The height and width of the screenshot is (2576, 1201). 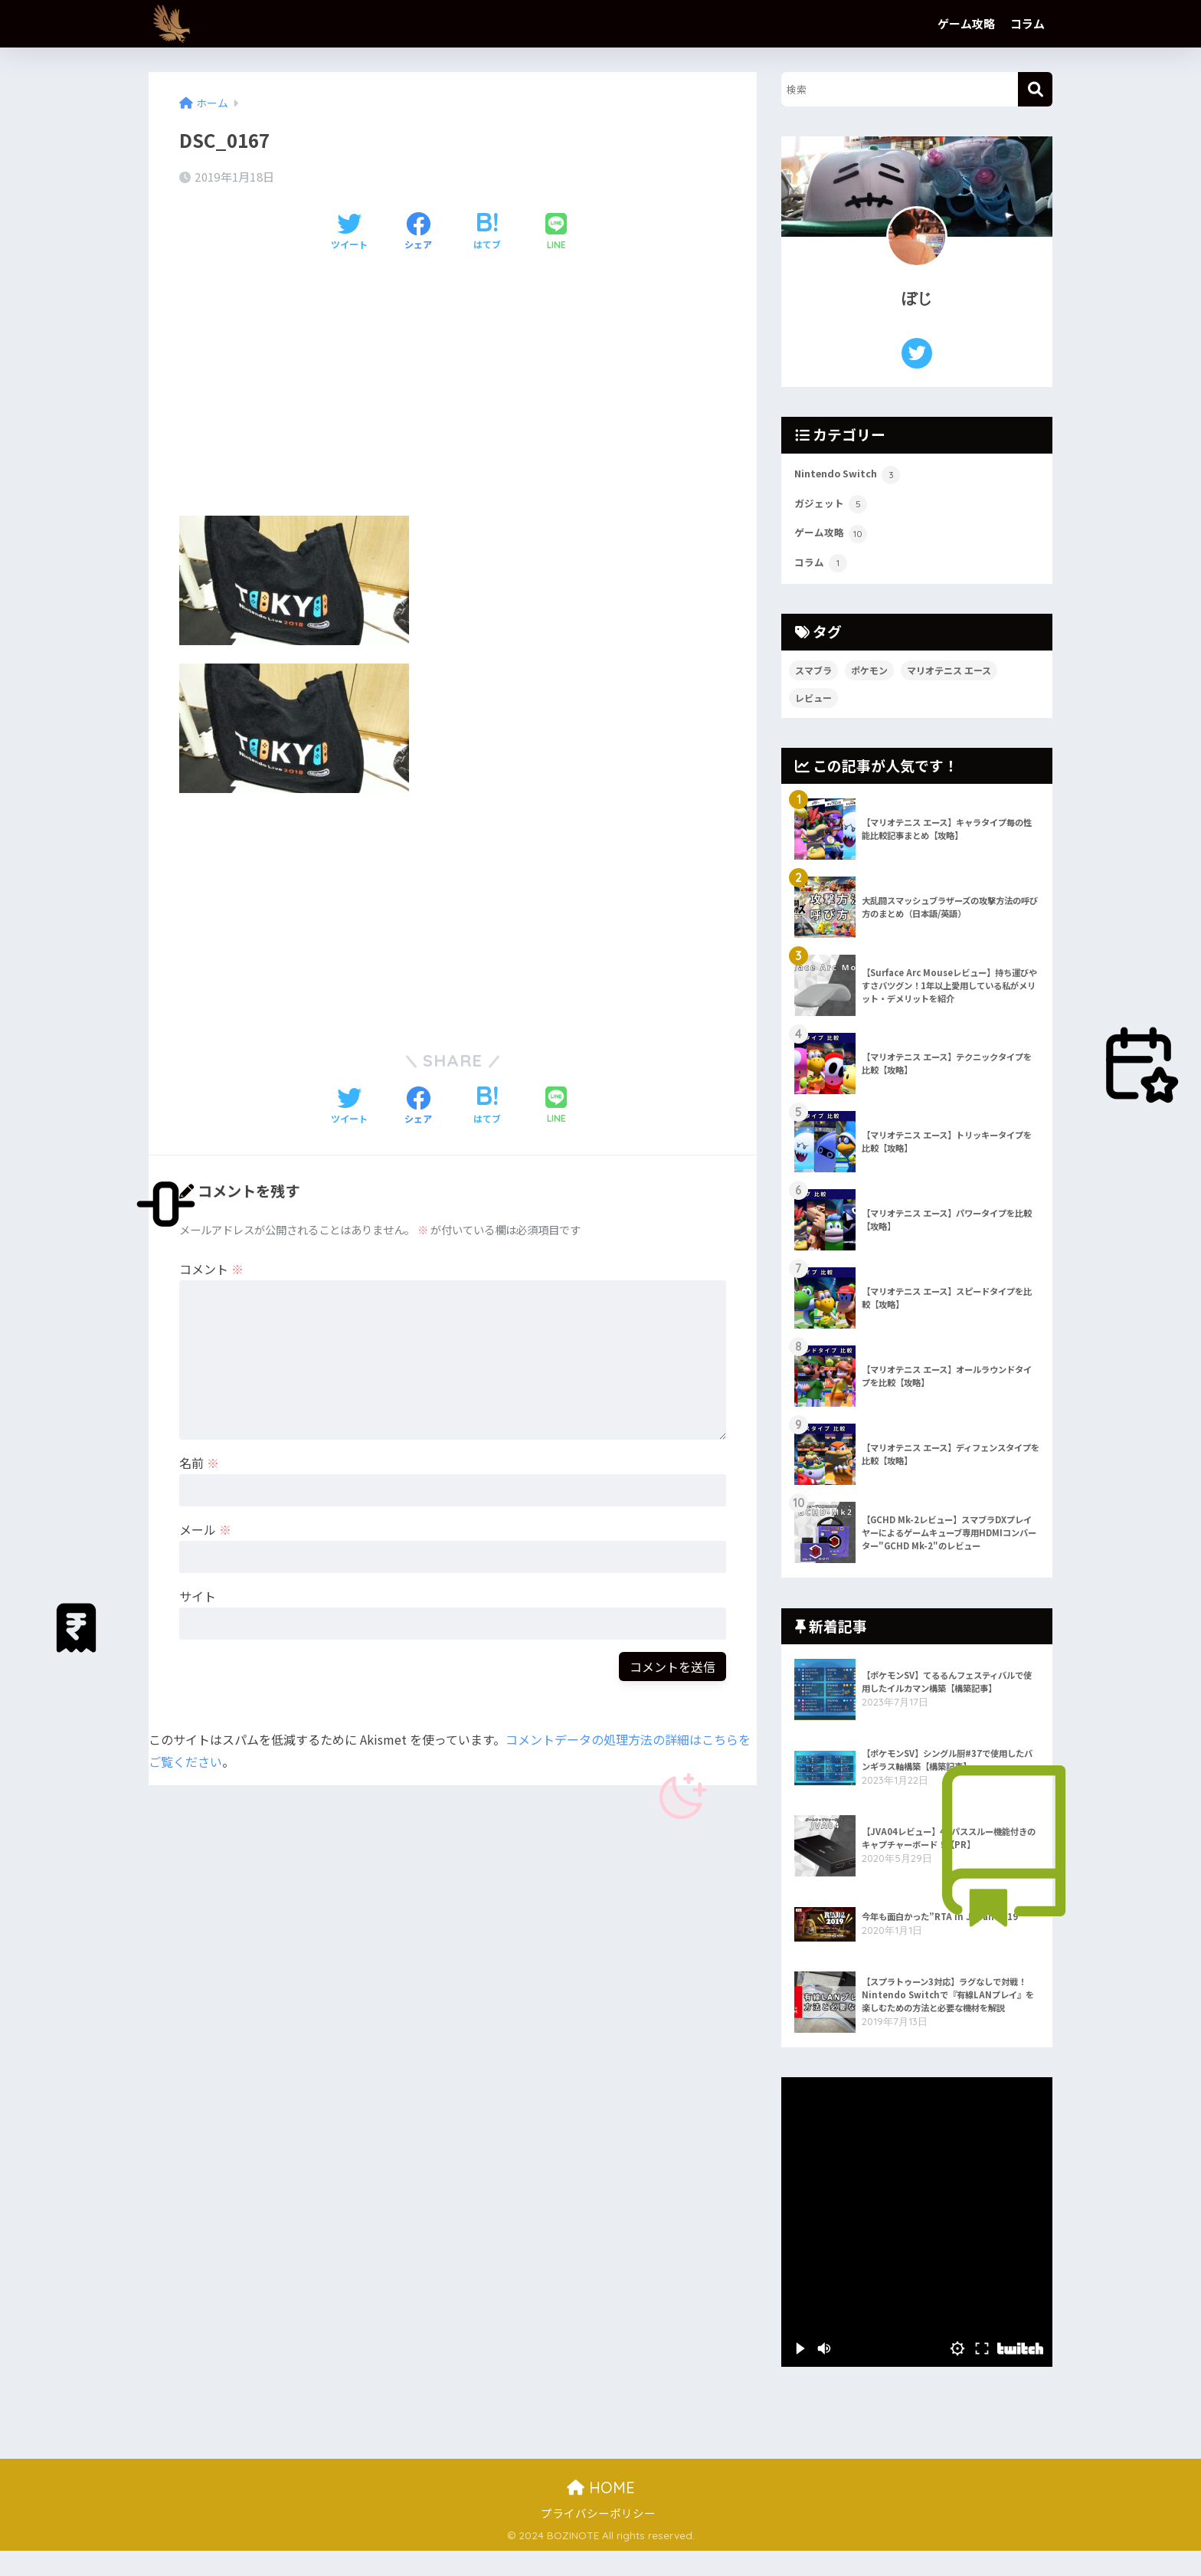 What do you see at coordinates (1138, 1063) in the screenshot?
I see `view starred or favorite events` at bounding box center [1138, 1063].